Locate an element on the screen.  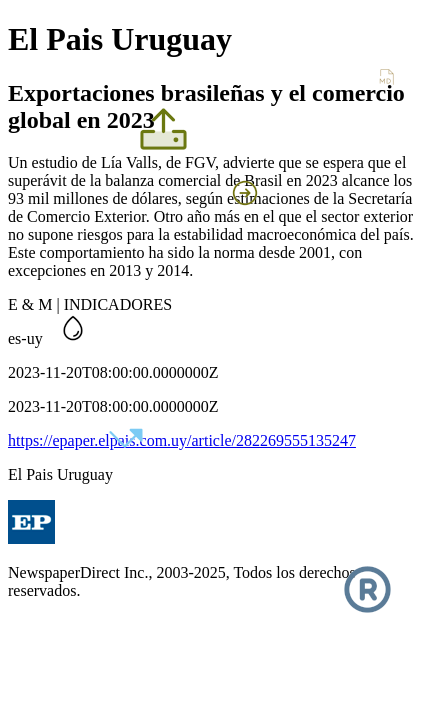
adjust water or hydration settings is located at coordinates (73, 329).